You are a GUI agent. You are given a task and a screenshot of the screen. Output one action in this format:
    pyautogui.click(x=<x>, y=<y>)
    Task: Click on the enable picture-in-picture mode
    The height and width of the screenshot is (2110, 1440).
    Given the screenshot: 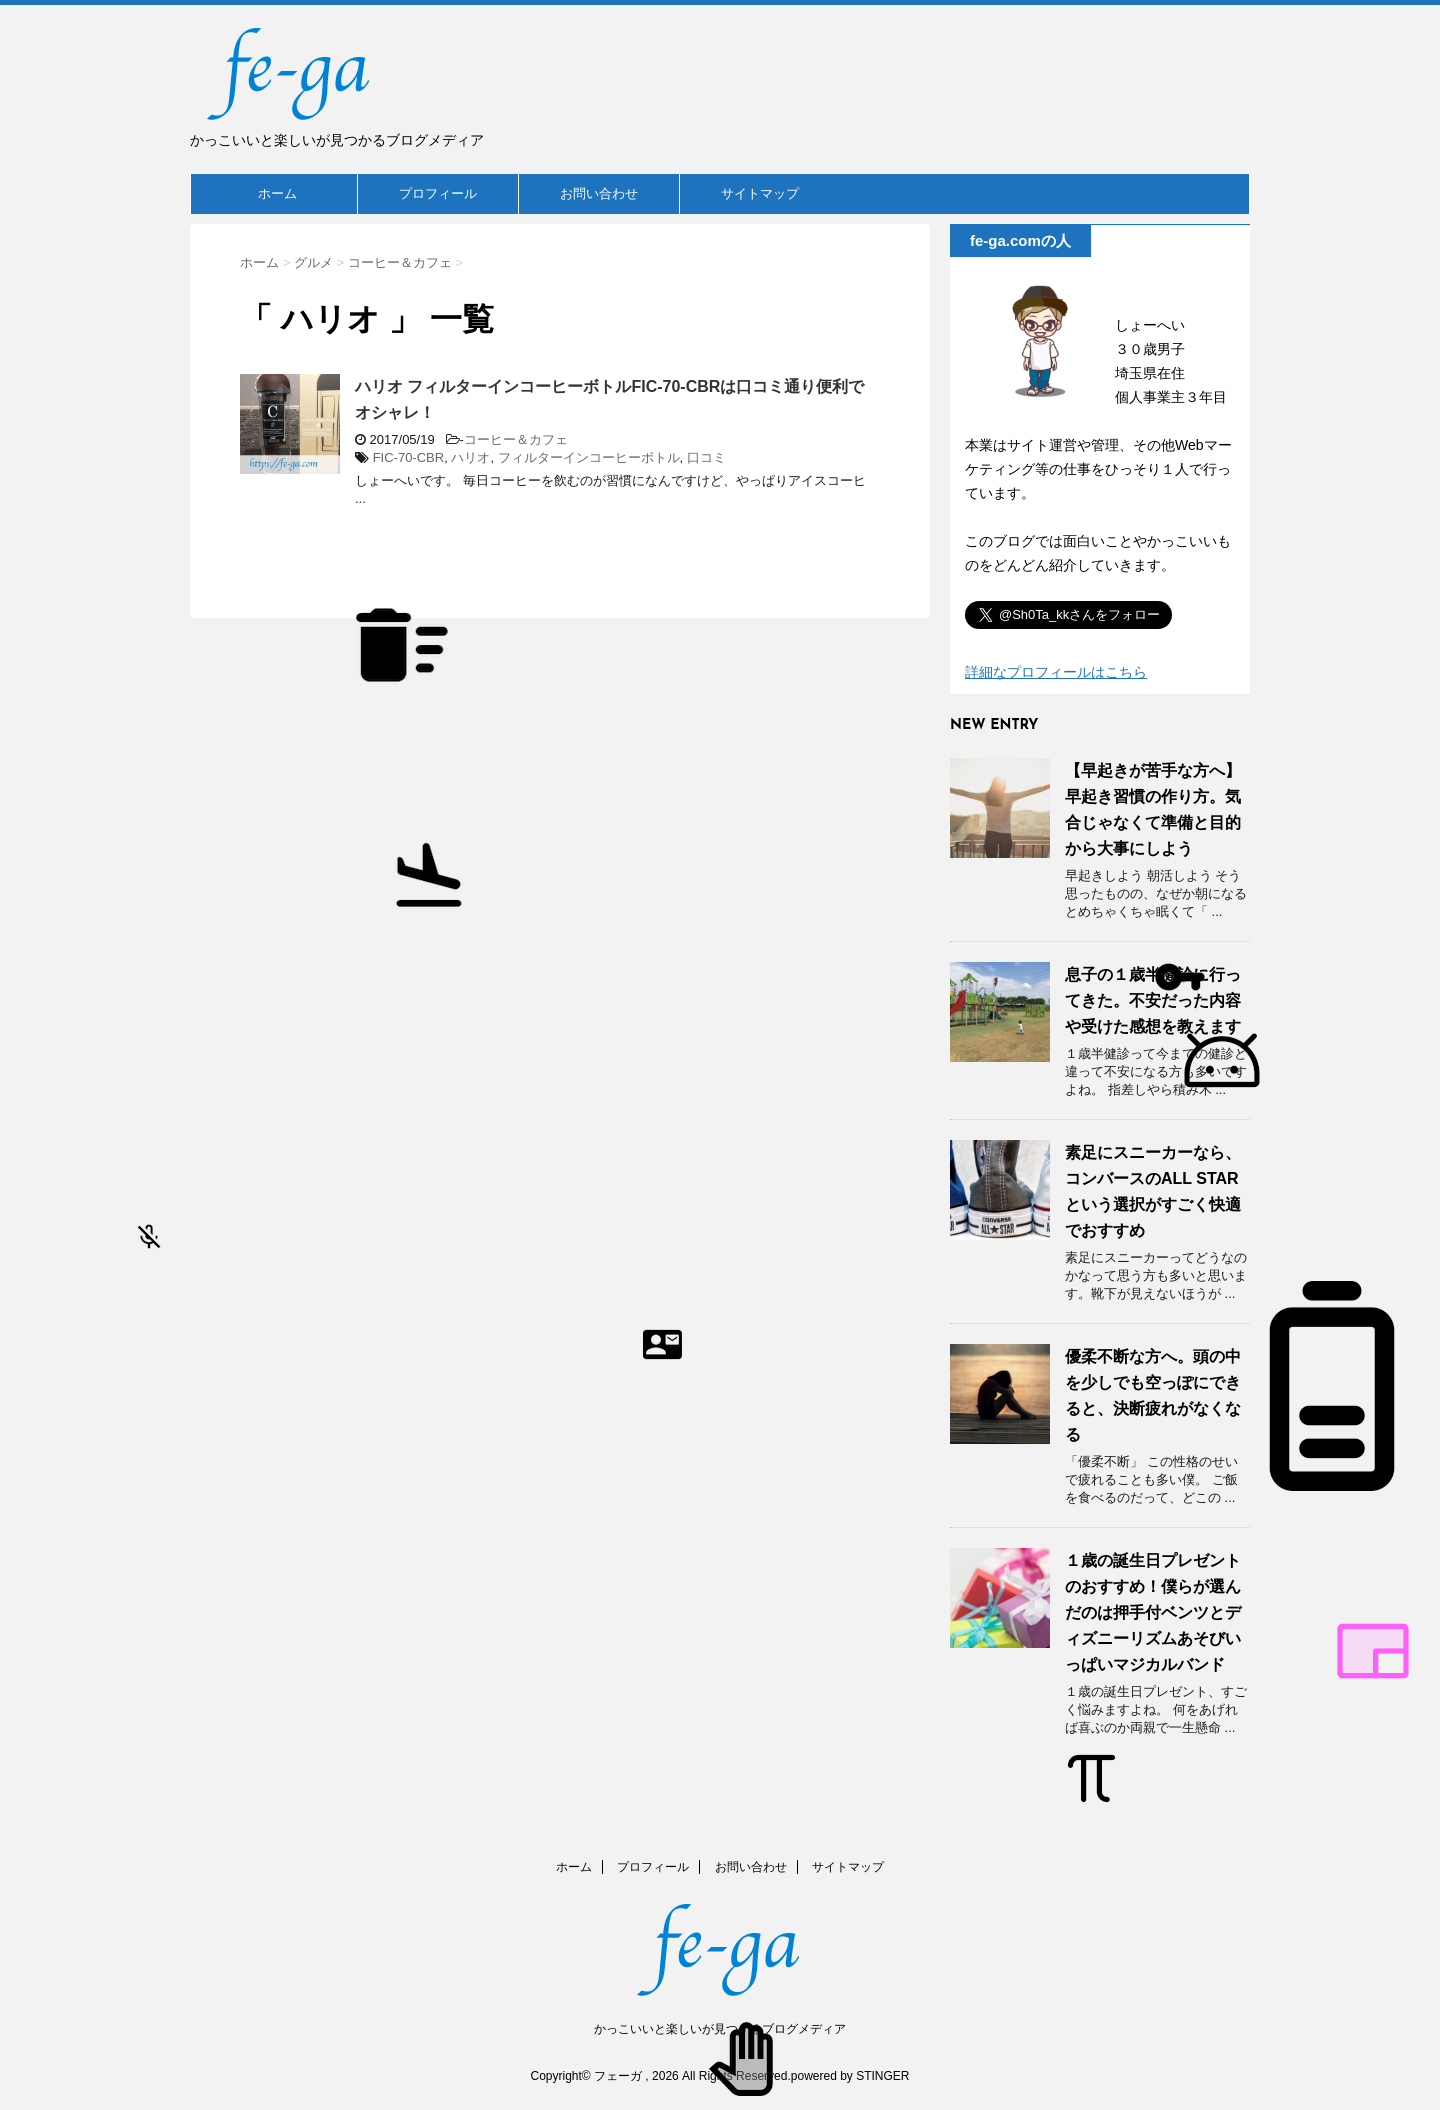 What is the action you would take?
    pyautogui.click(x=1373, y=1651)
    